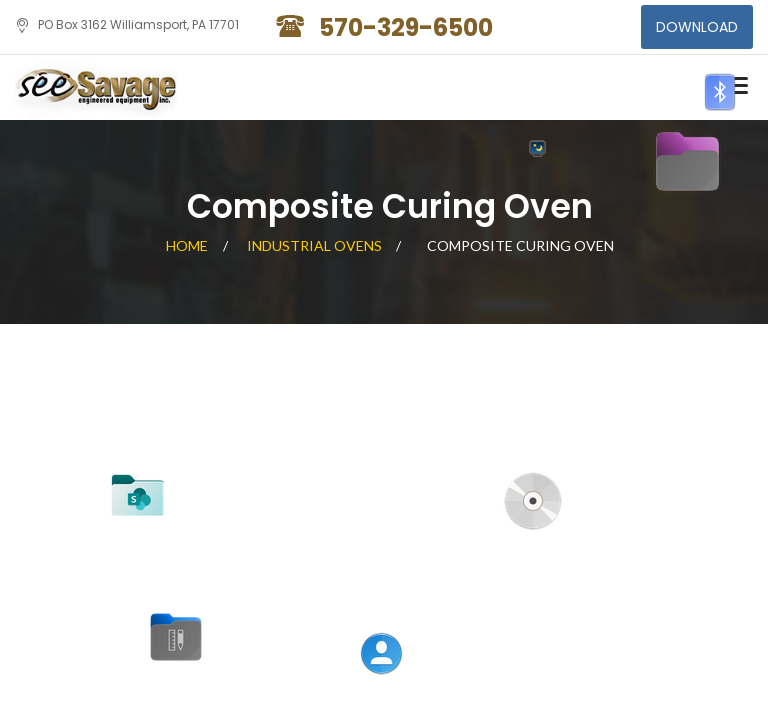 The image size is (768, 720). Describe the element at coordinates (381, 653) in the screenshot. I see `view user profile information` at that location.